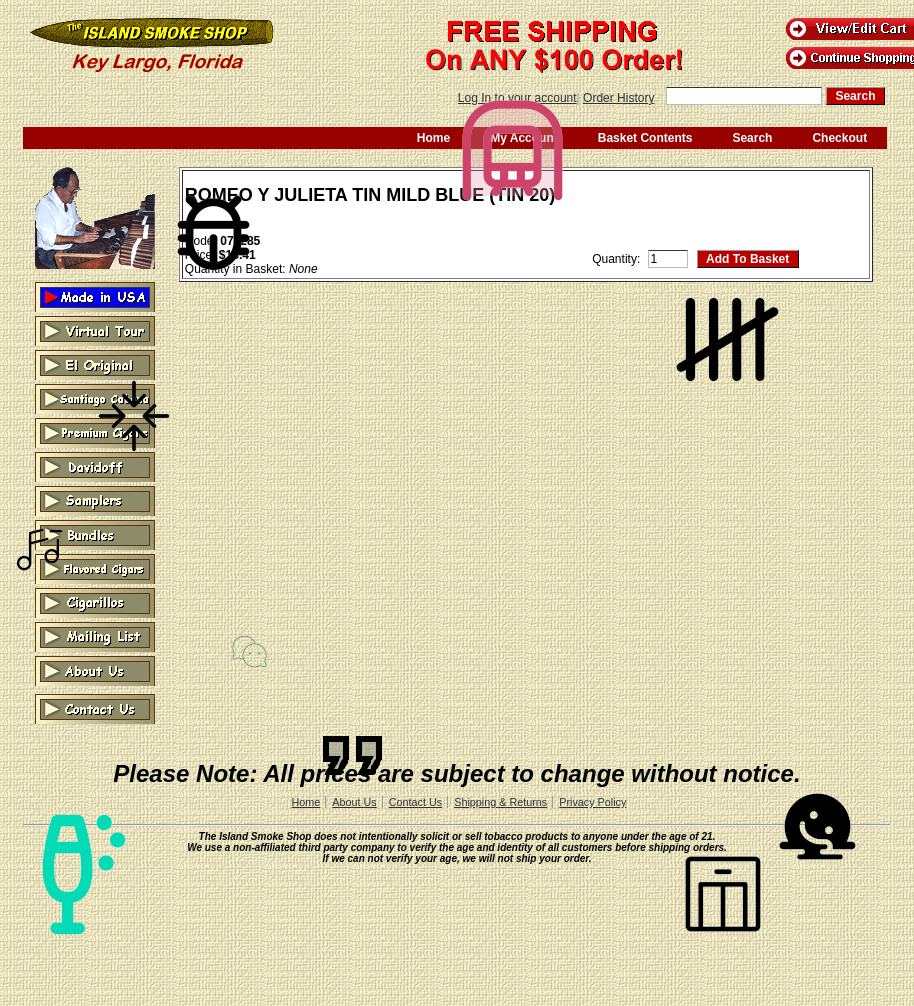 This screenshot has height=1006, width=914. Describe the element at coordinates (213, 231) in the screenshot. I see `report a bug or issue` at that location.